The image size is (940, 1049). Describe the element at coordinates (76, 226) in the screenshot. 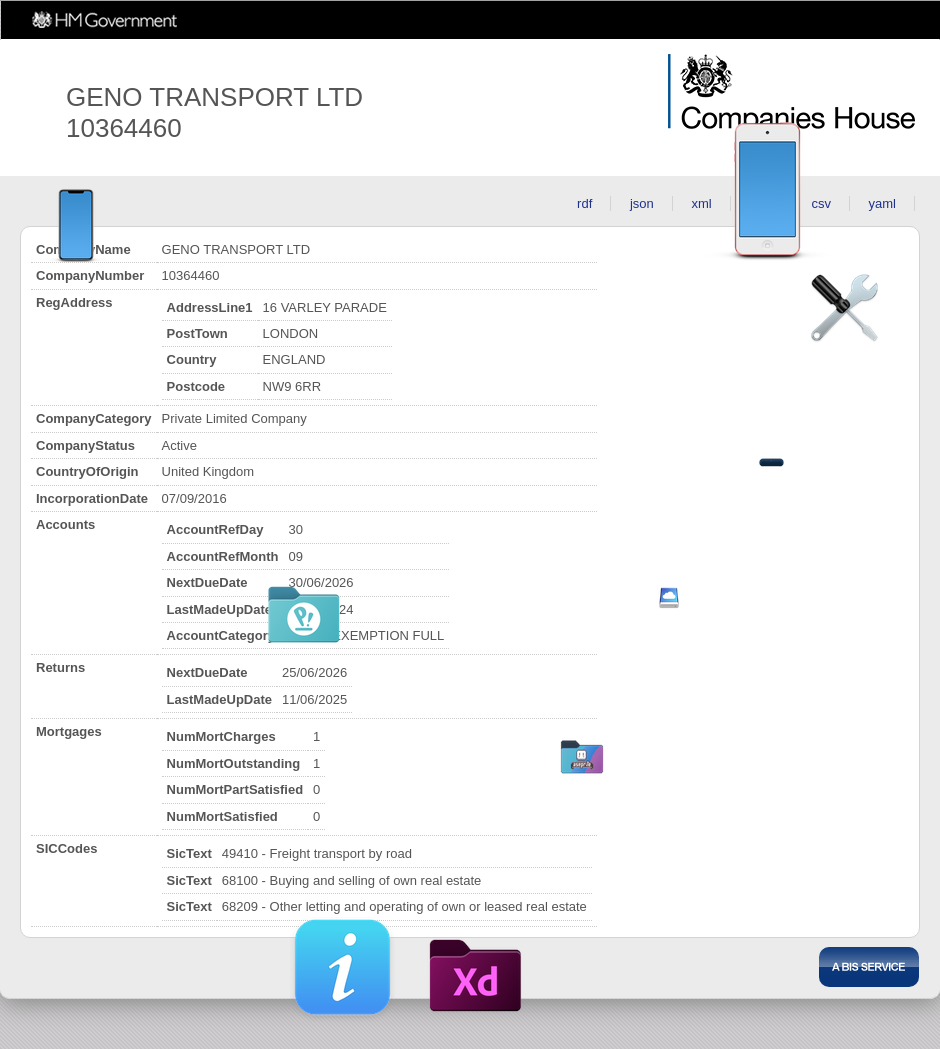

I see `iPhone XS Max device connected to your Mac` at that location.